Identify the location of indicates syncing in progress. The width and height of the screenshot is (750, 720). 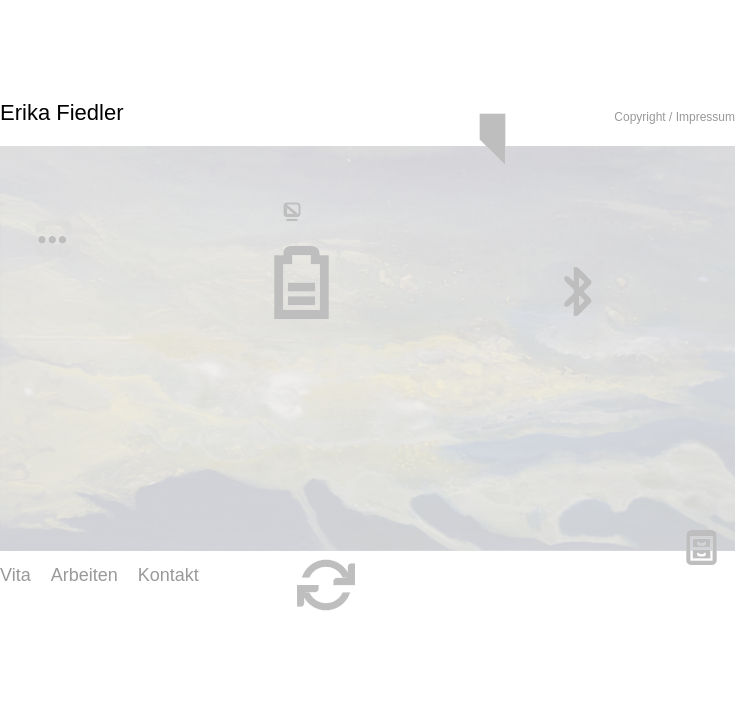
(326, 585).